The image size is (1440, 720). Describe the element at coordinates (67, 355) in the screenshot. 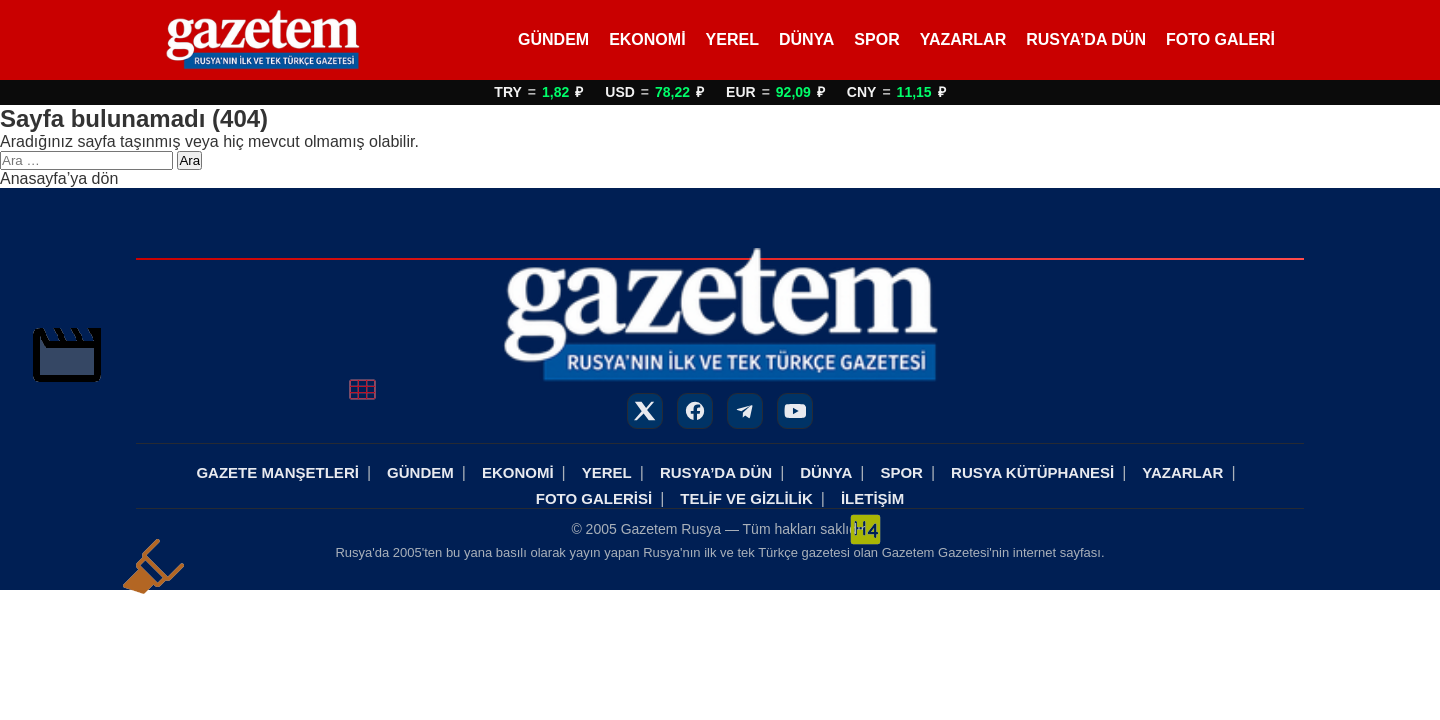

I see `create a new video project` at that location.